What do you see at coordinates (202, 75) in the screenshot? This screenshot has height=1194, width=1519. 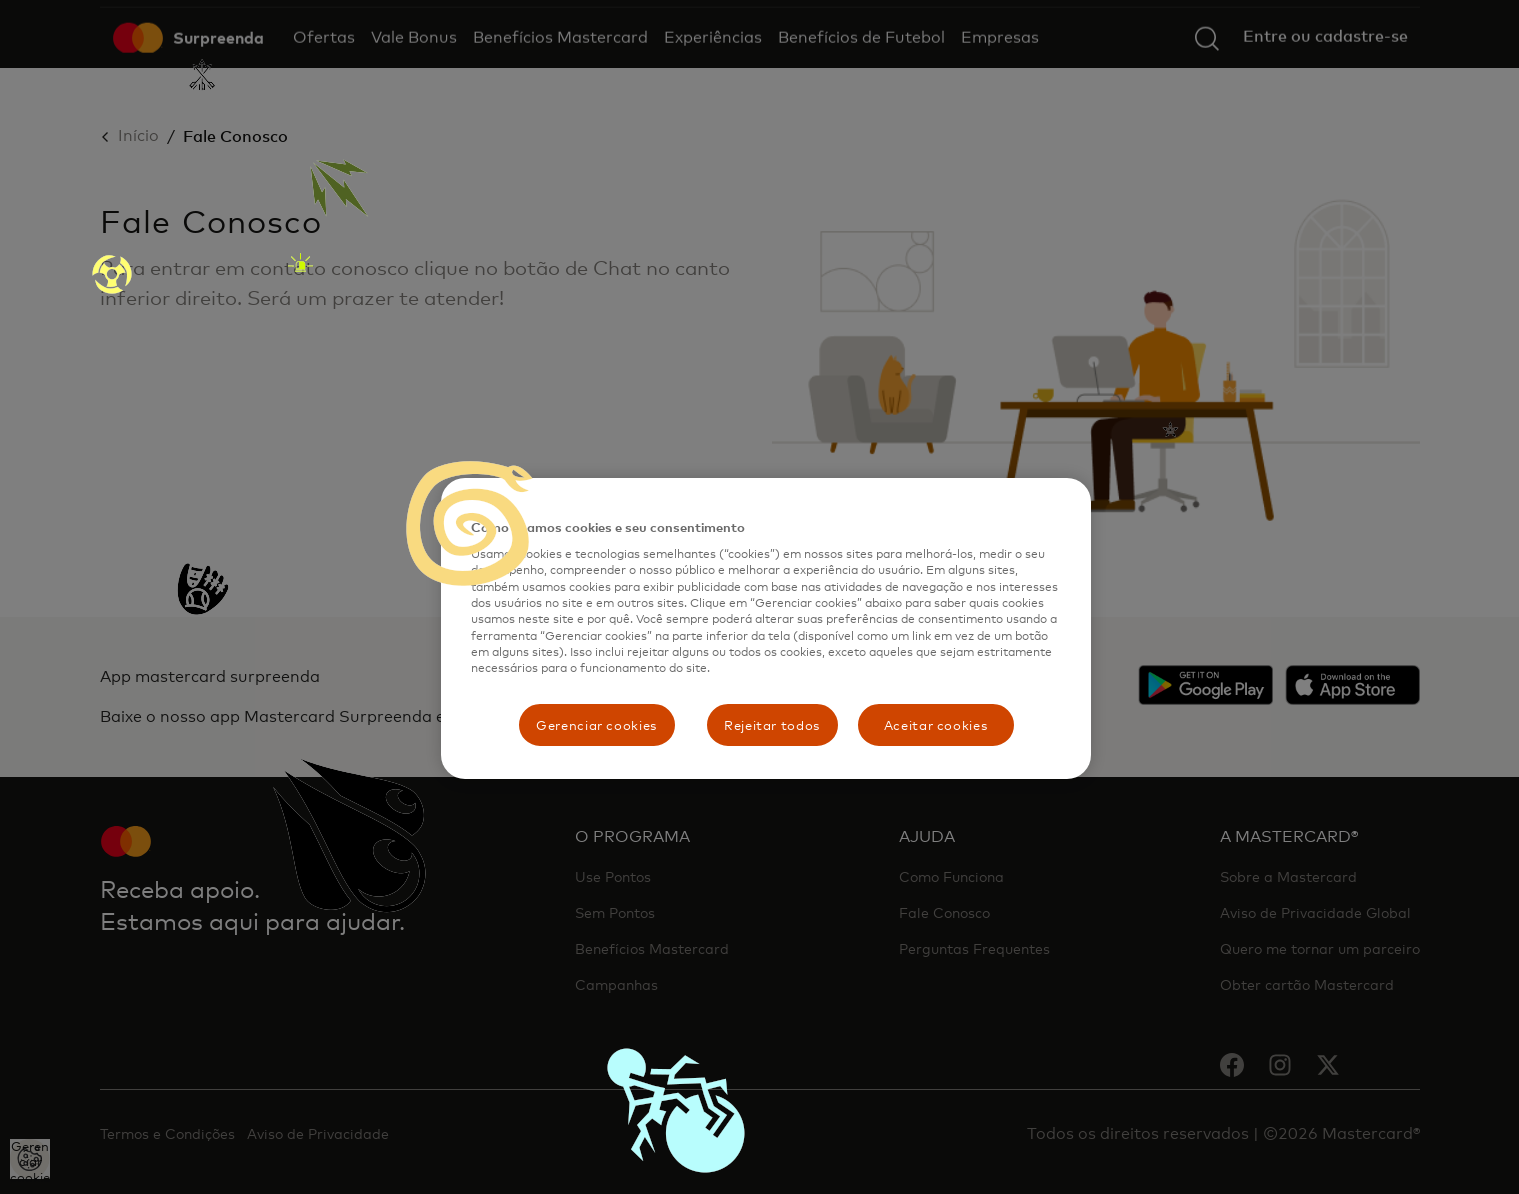 I see `select multiple arrows or projectiles` at bounding box center [202, 75].